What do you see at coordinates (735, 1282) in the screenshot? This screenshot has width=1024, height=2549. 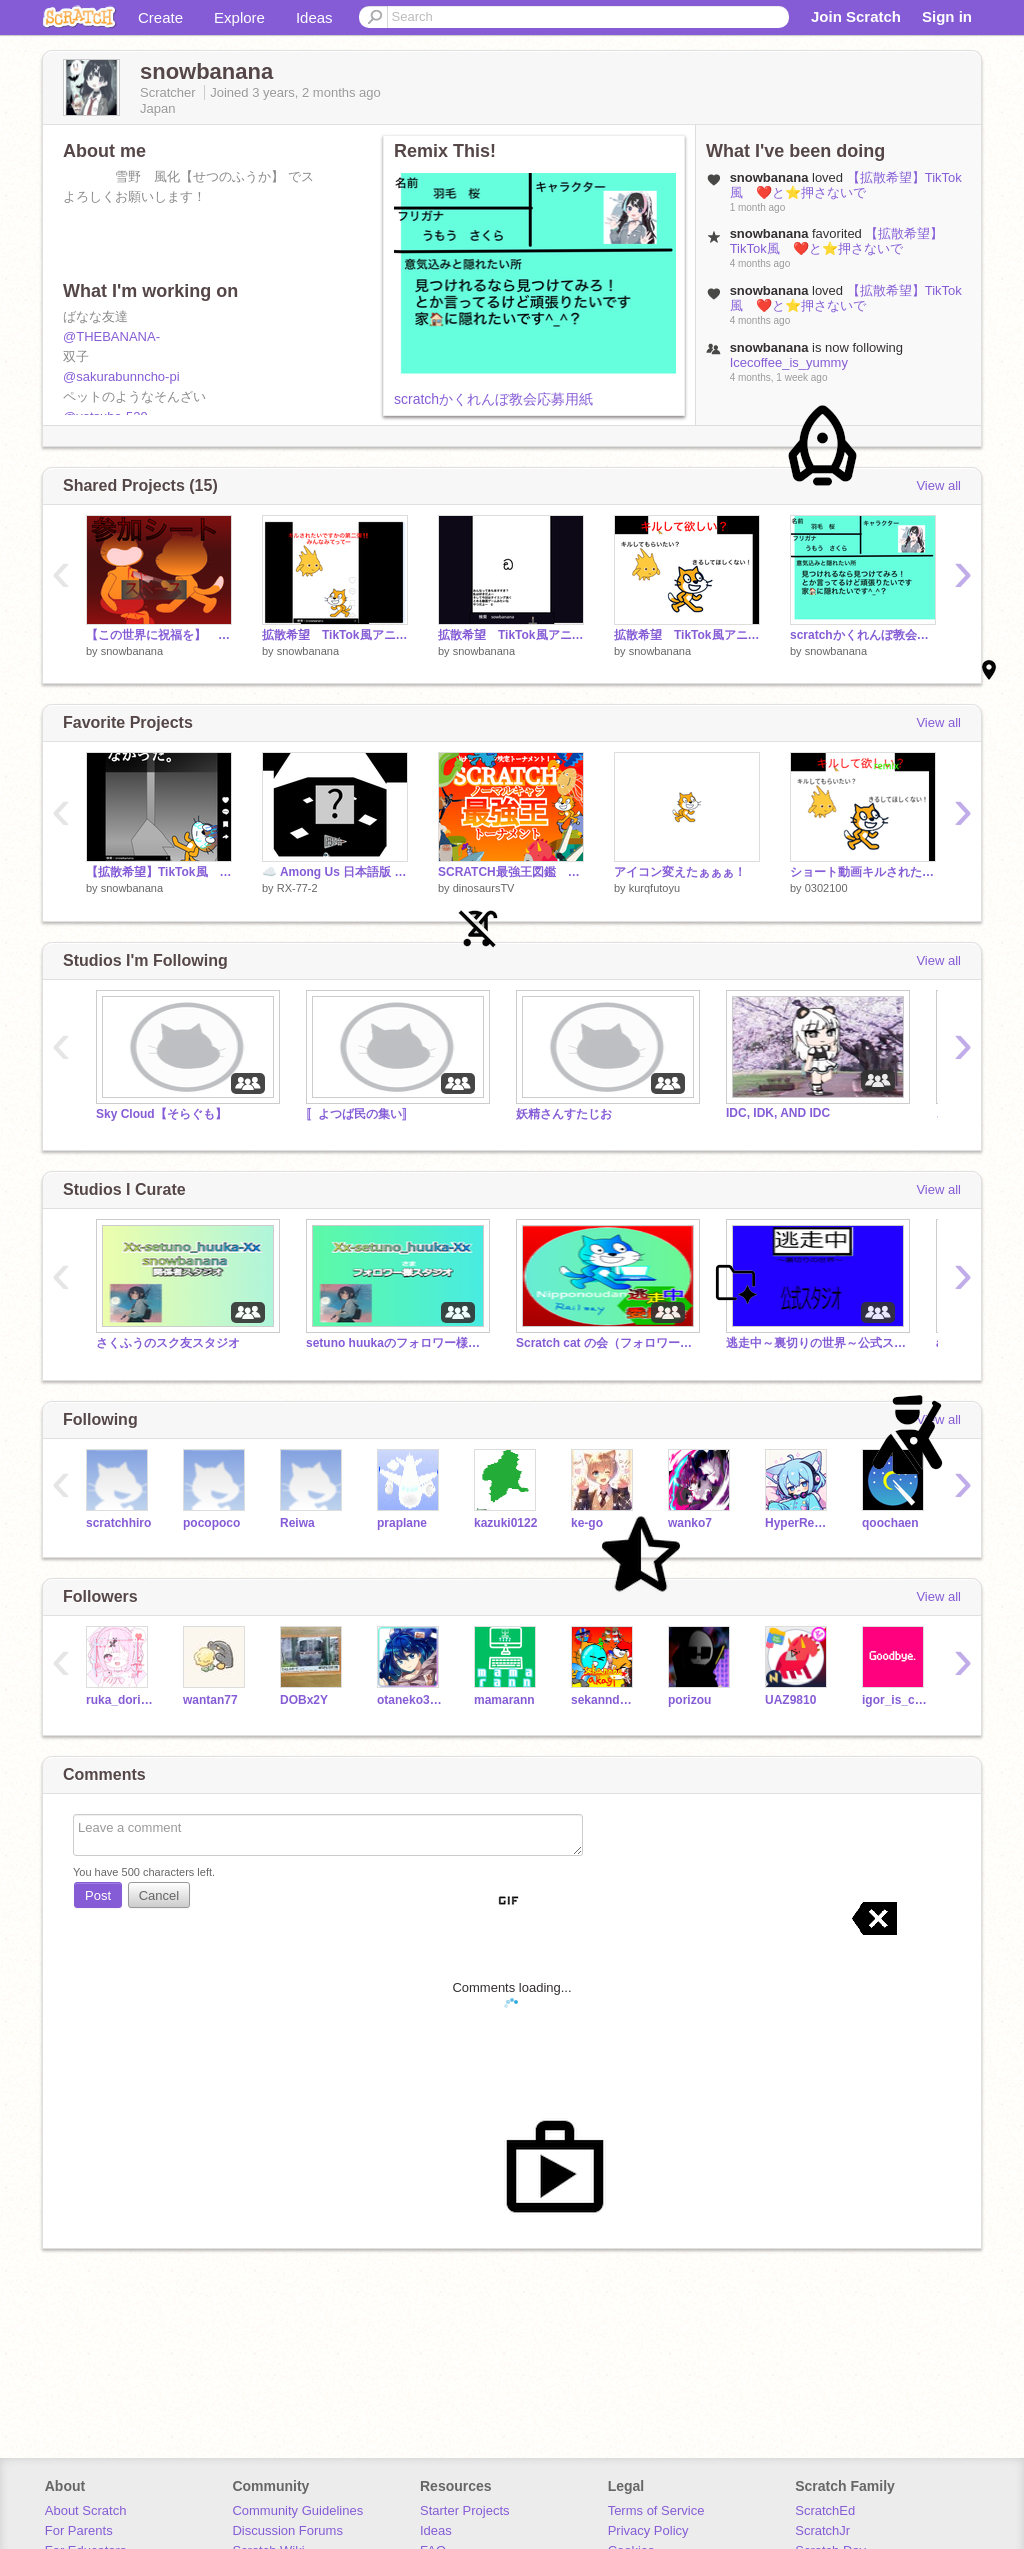 I see `create a new space or workspace` at bounding box center [735, 1282].